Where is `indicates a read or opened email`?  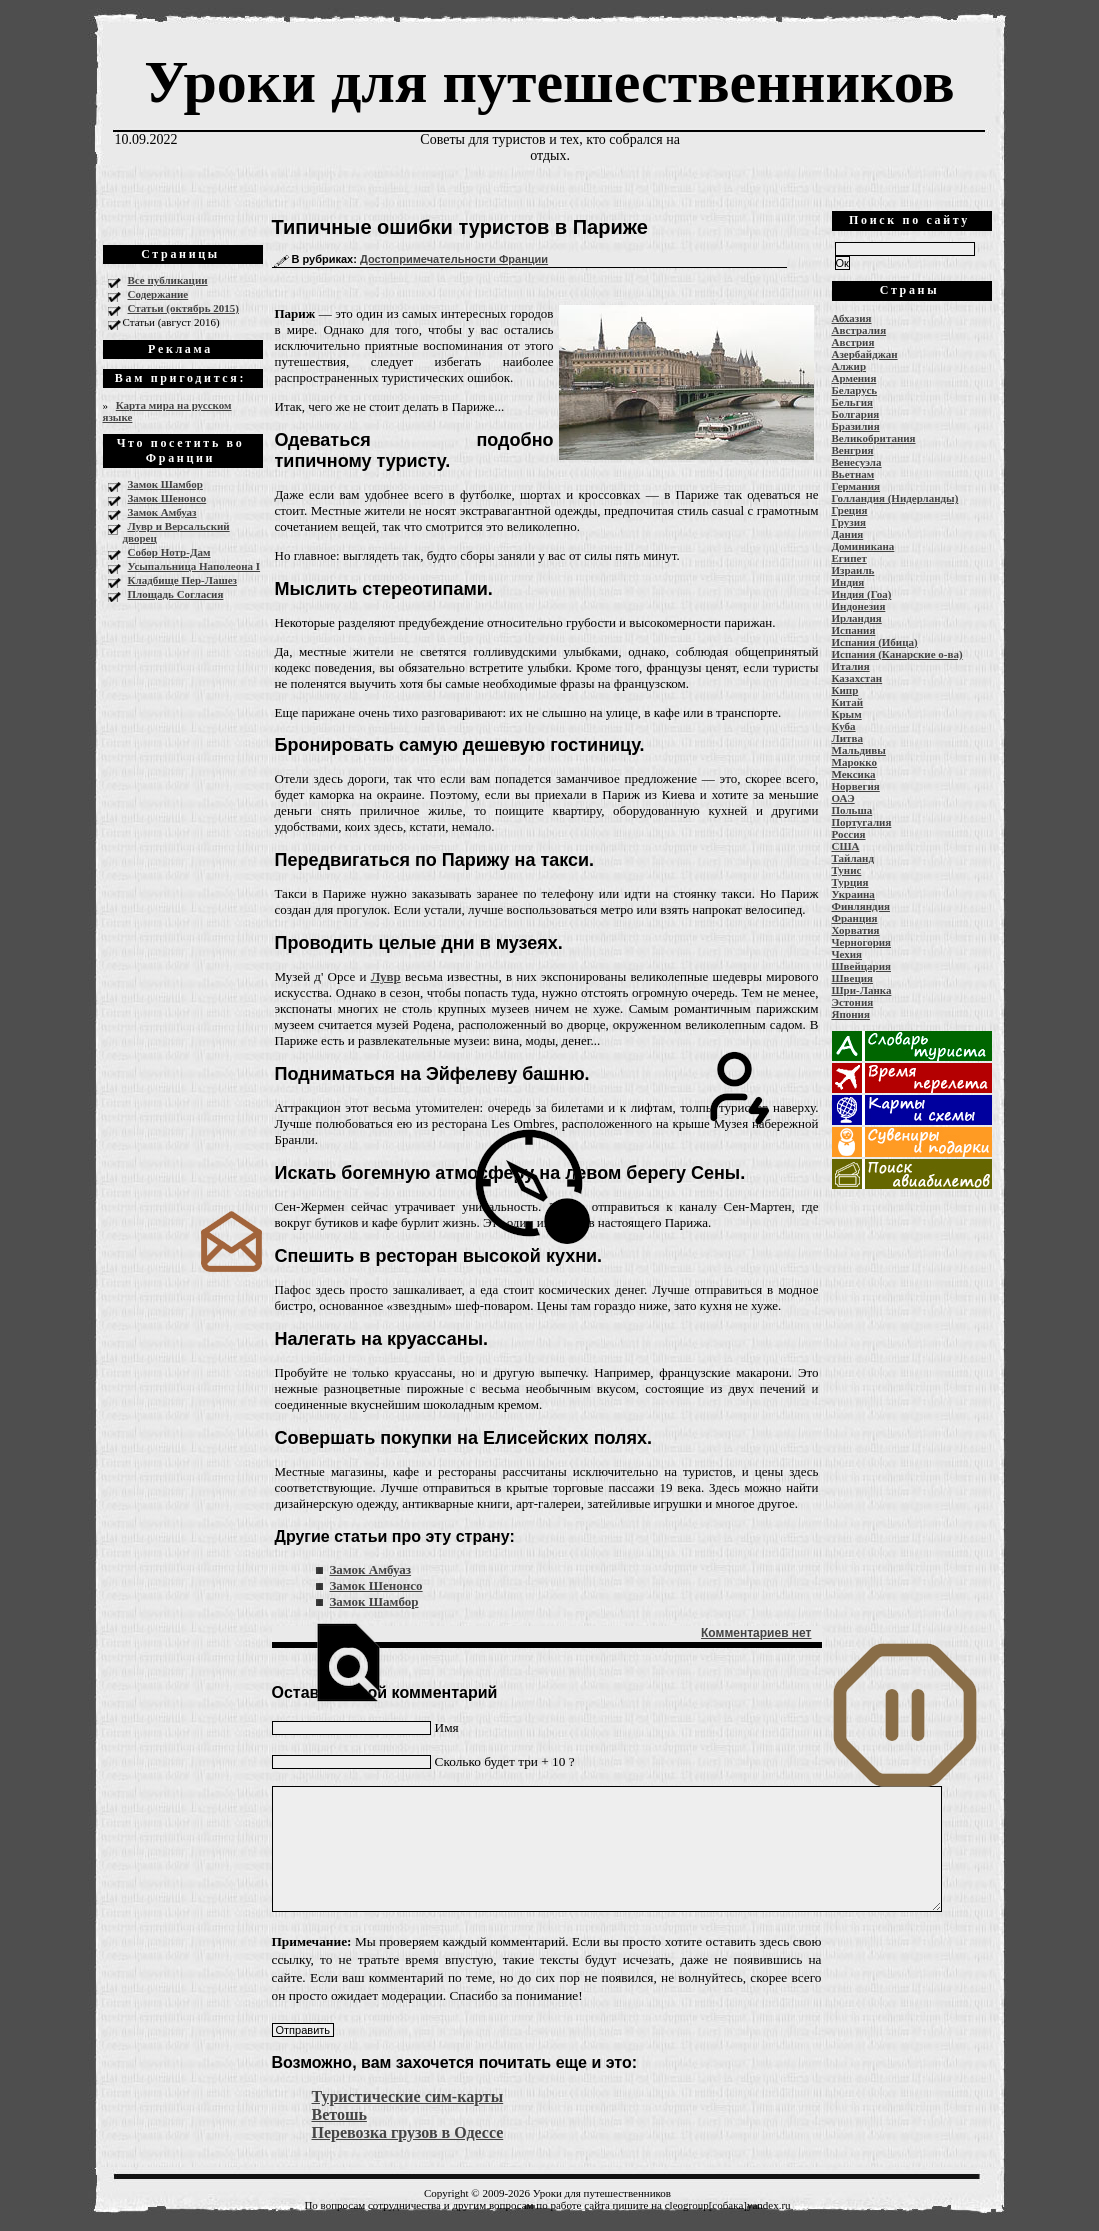 indicates a read or opened email is located at coordinates (231, 1241).